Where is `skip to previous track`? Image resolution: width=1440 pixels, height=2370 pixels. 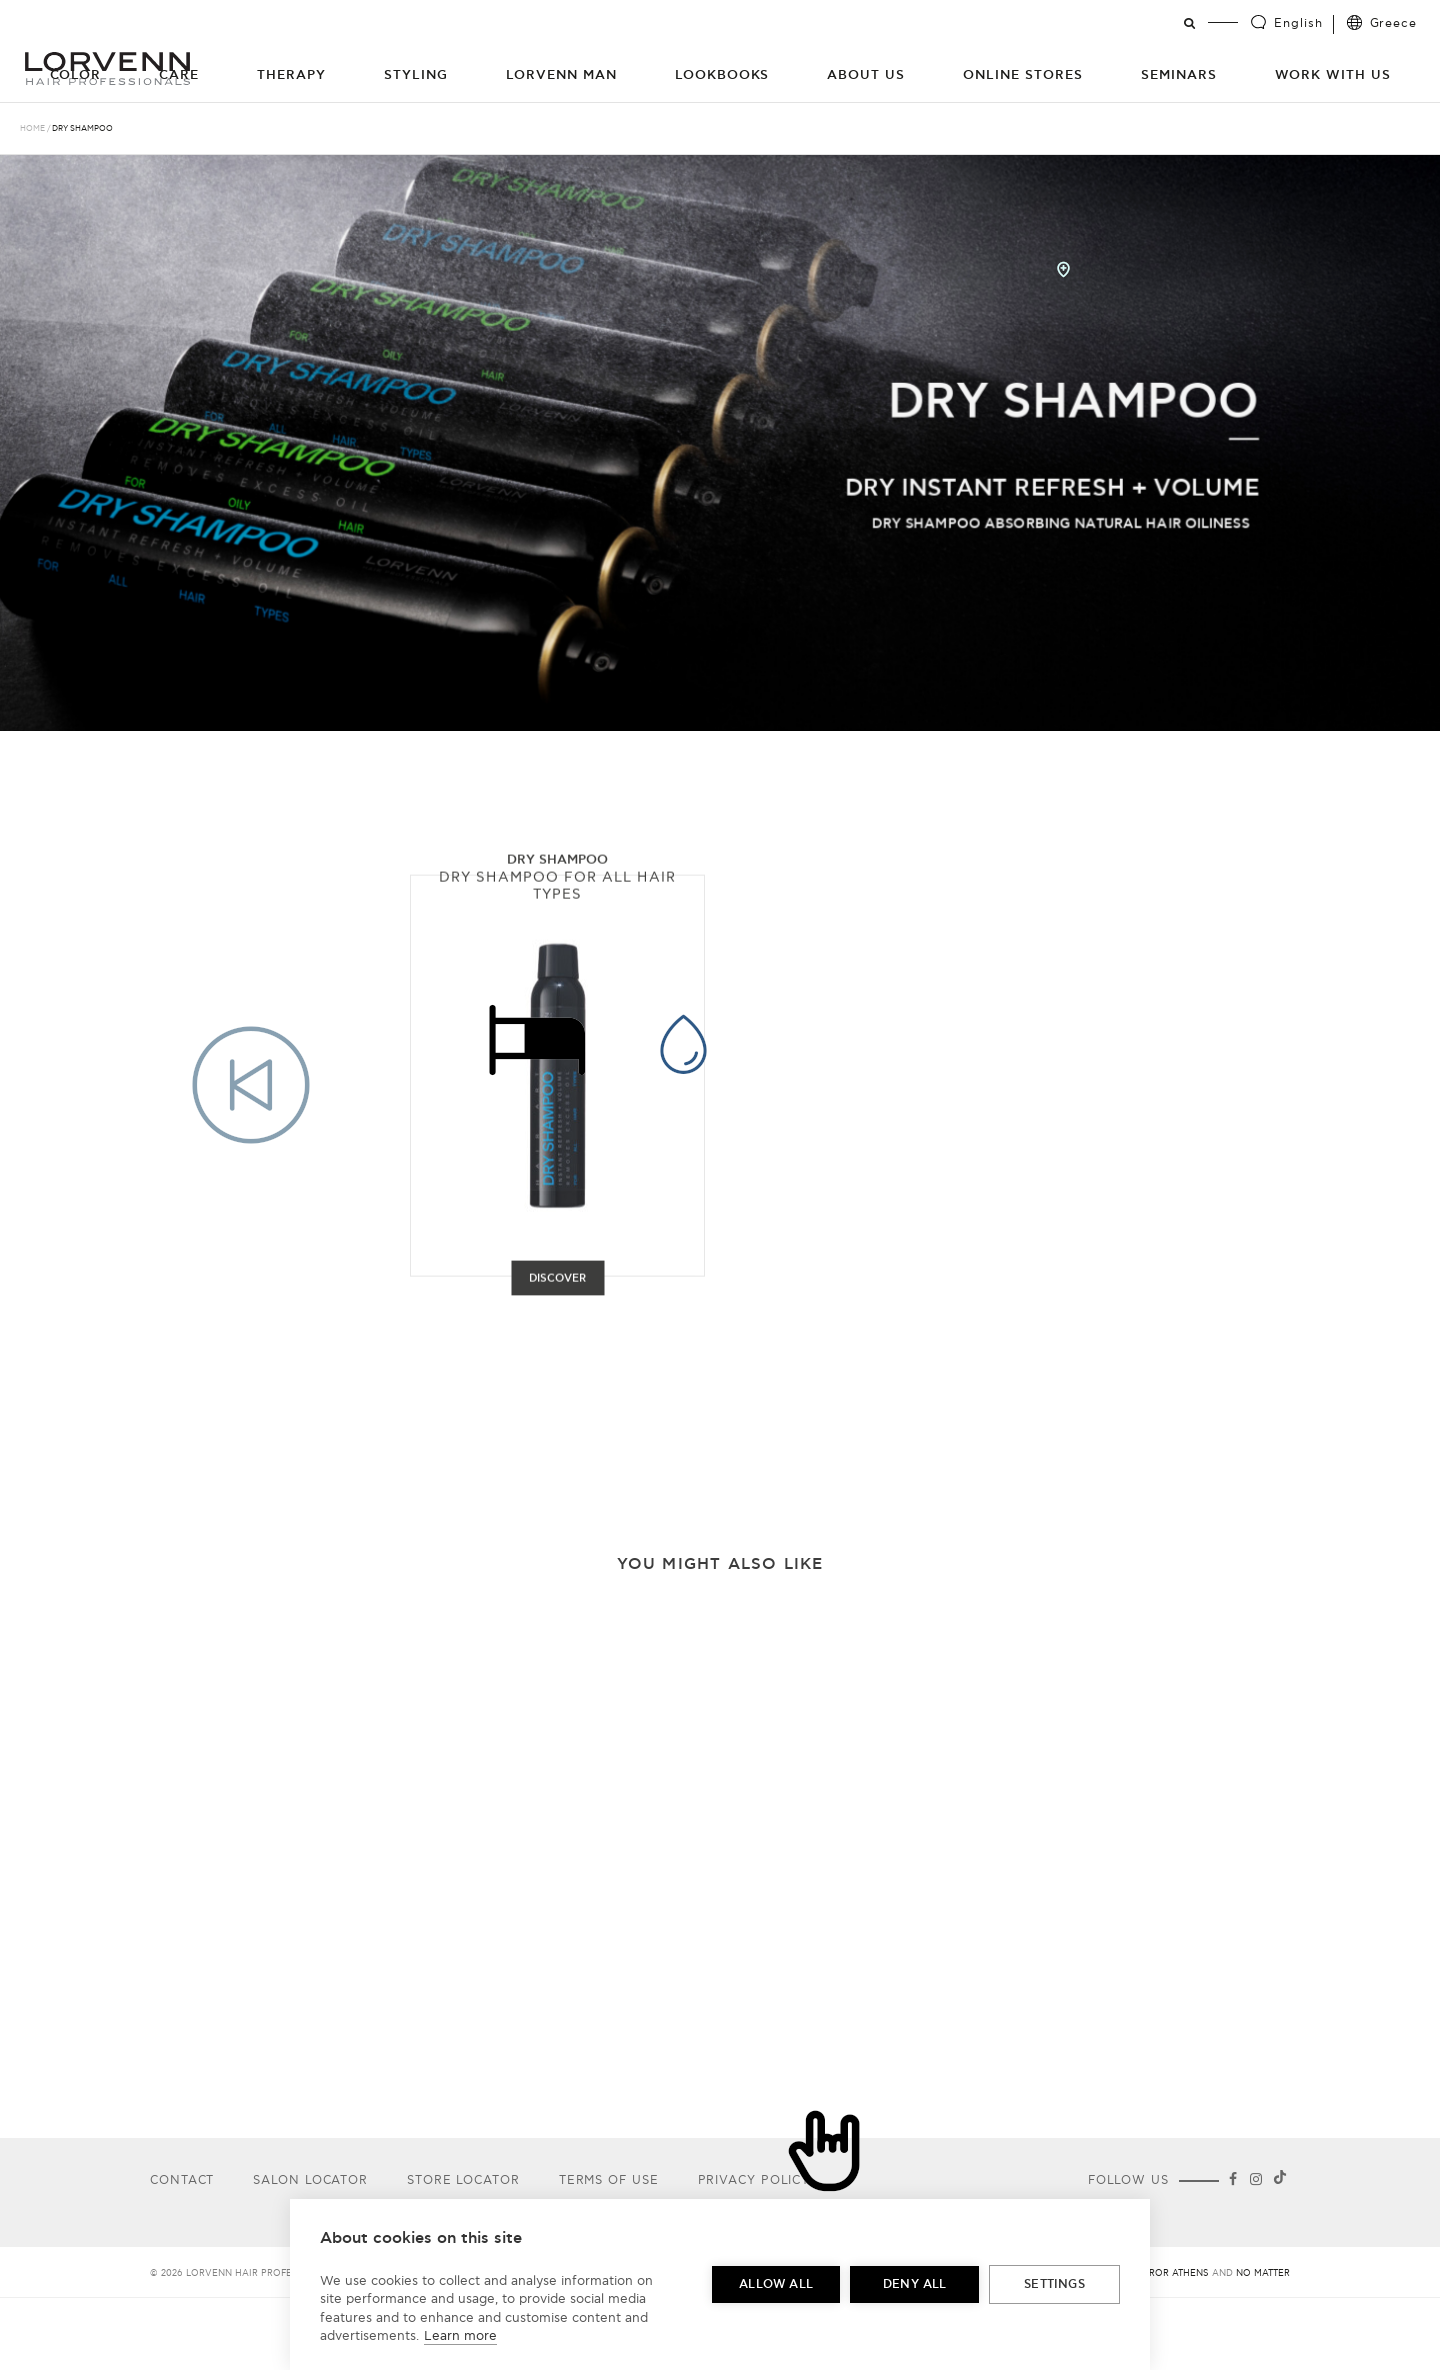
skip to previous track is located at coordinates (251, 1085).